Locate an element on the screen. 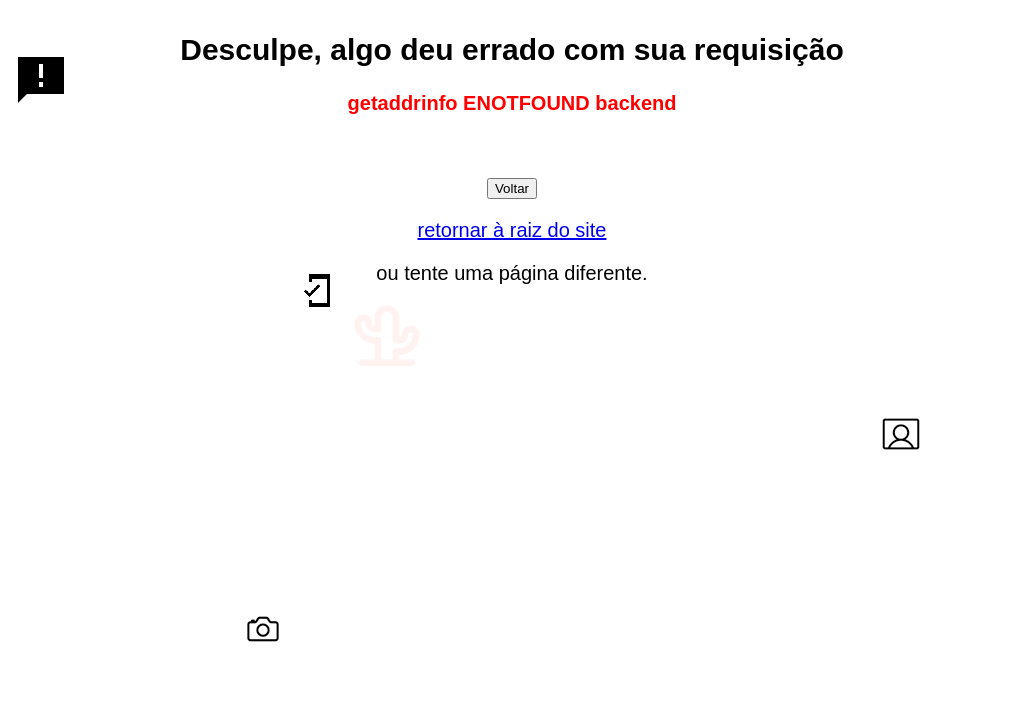 The image size is (1024, 720). indicates mobile-optimized or responsive content is located at coordinates (317, 291).